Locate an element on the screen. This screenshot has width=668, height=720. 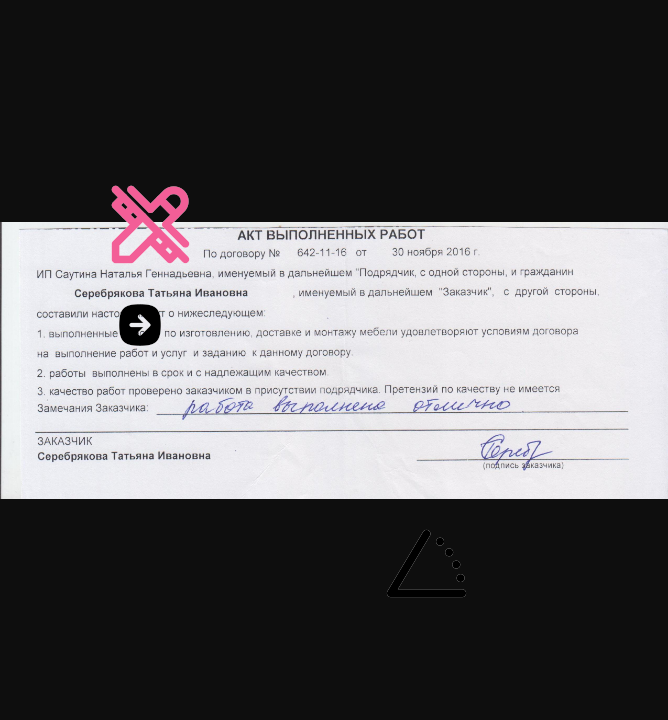
proceed to the next step is located at coordinates (140, 325).